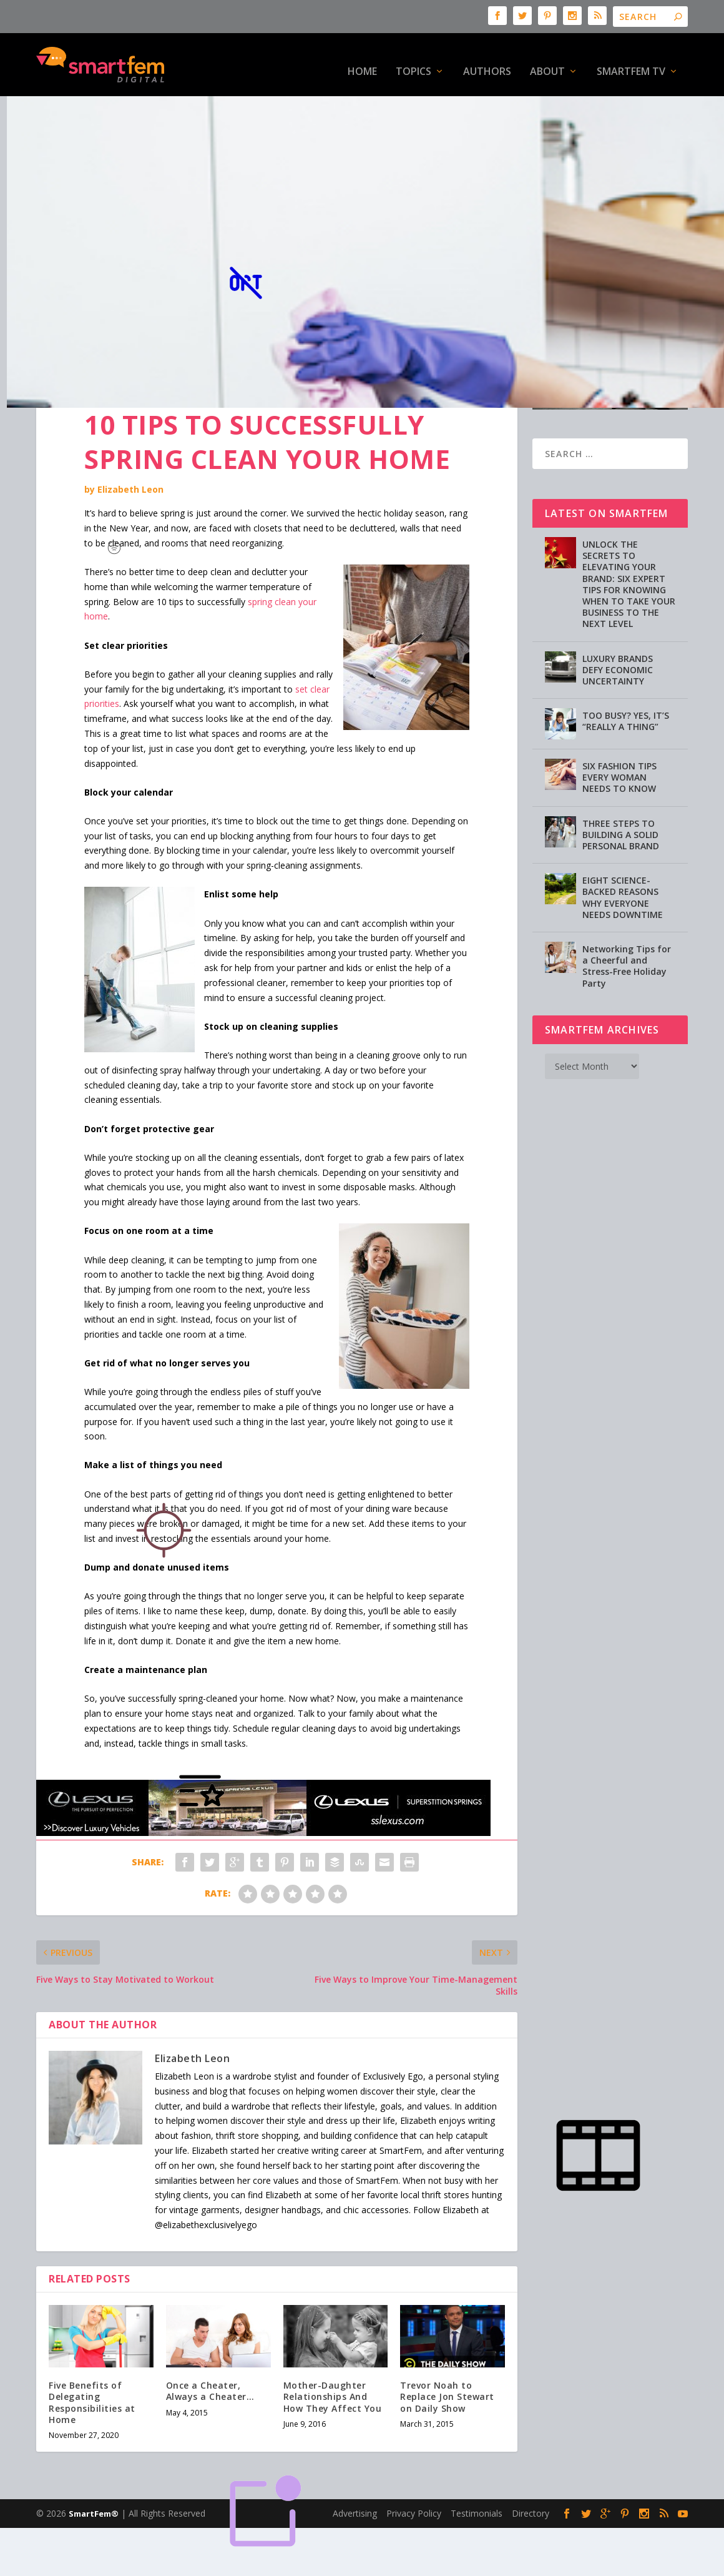 Image resolution: width=724 pixels, height=2576 pixels. What do you see at coordinates (246, 283) in the screenshot?
I see `http options method disabled or unavailable` at bounding box center [246, 283].